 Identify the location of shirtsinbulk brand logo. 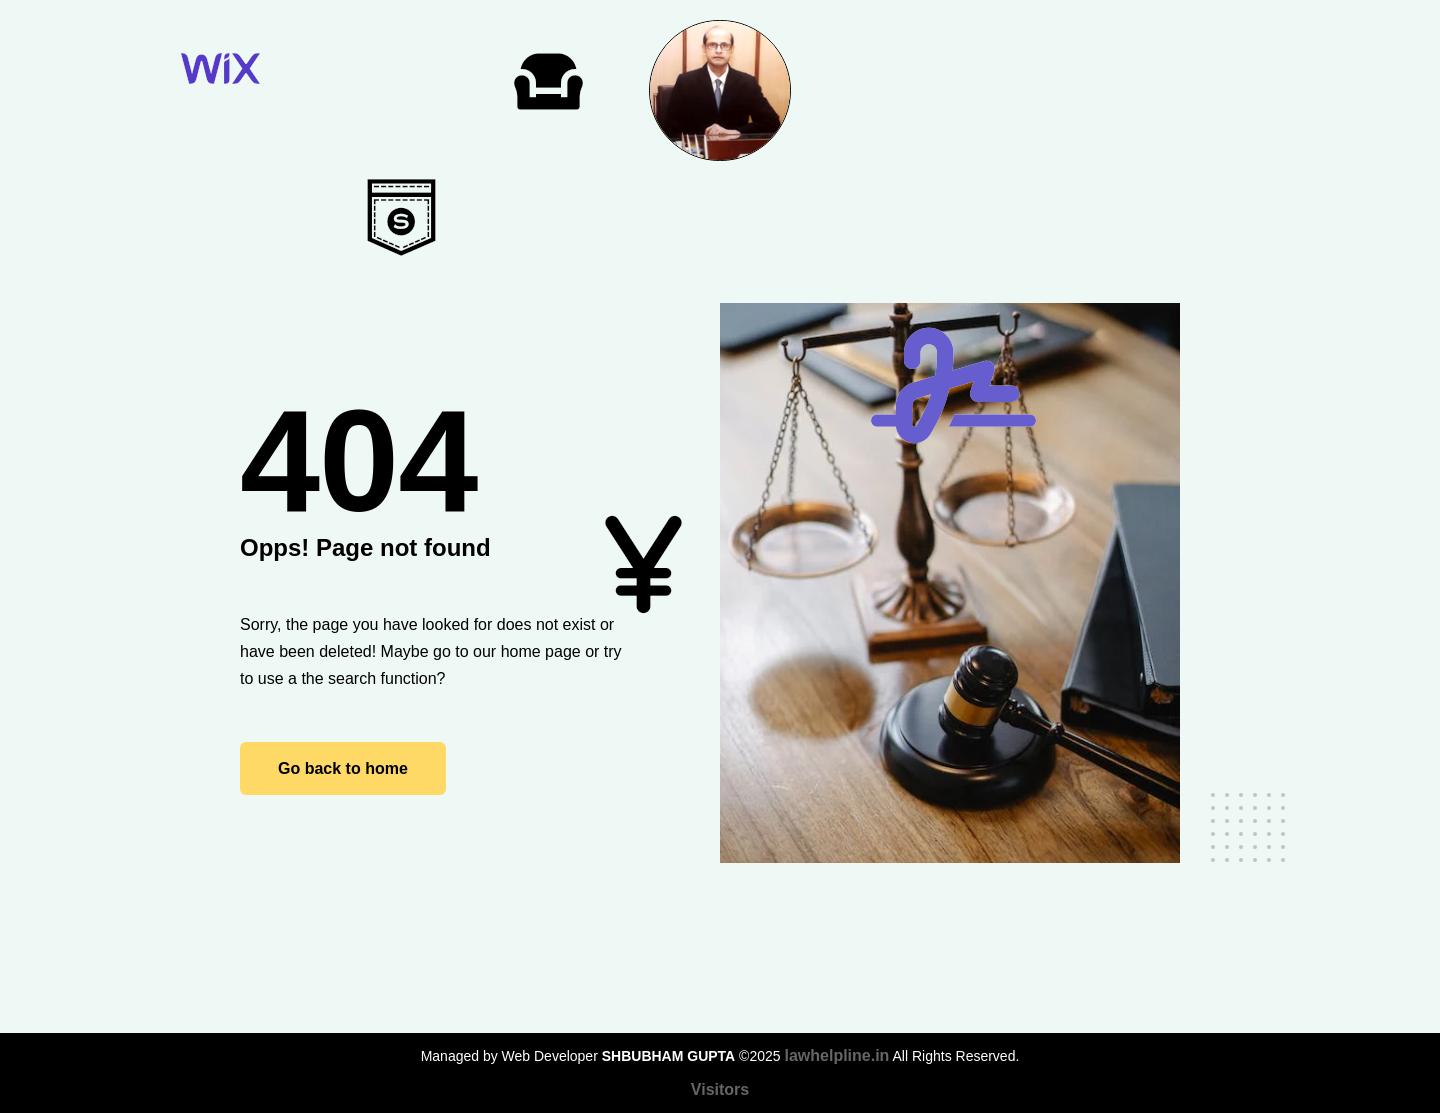
(401, 217).